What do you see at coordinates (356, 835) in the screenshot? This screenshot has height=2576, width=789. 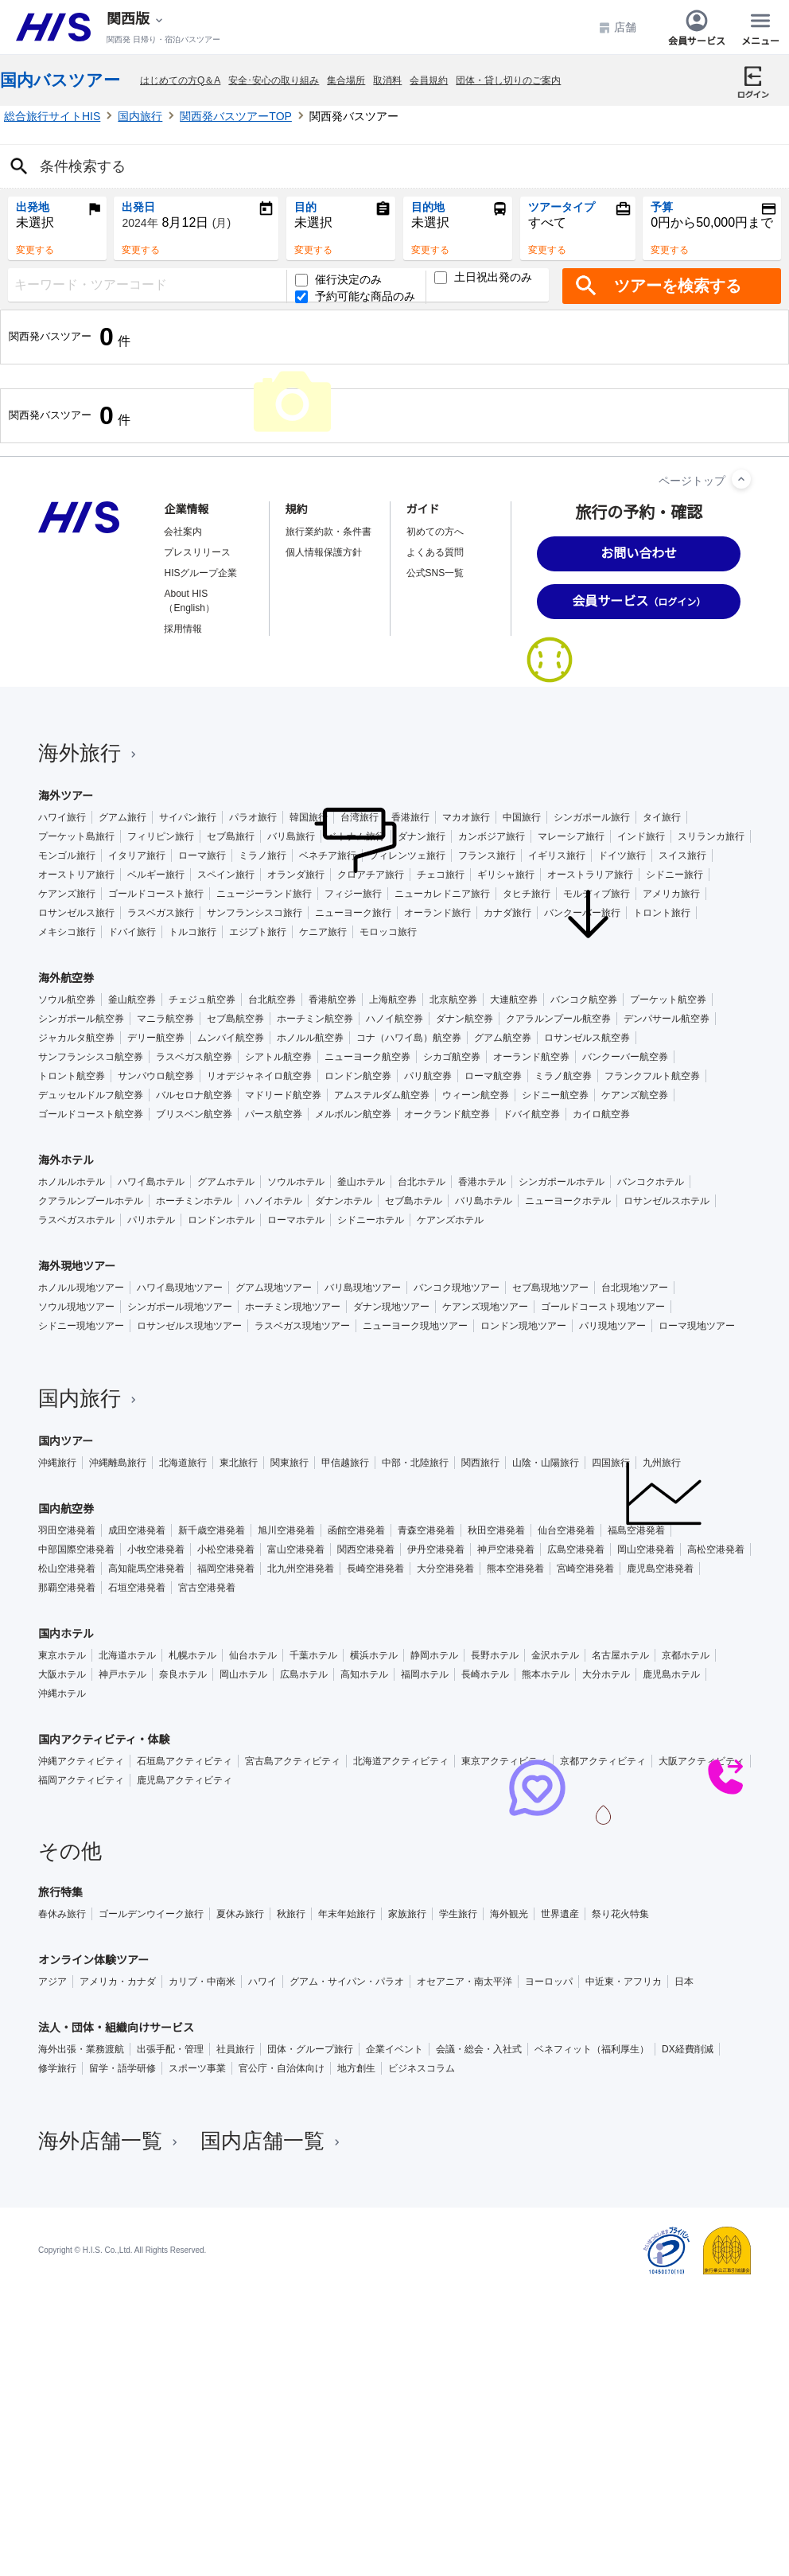 I see `access paint or formatting tools` at bounding box center [356, 835].